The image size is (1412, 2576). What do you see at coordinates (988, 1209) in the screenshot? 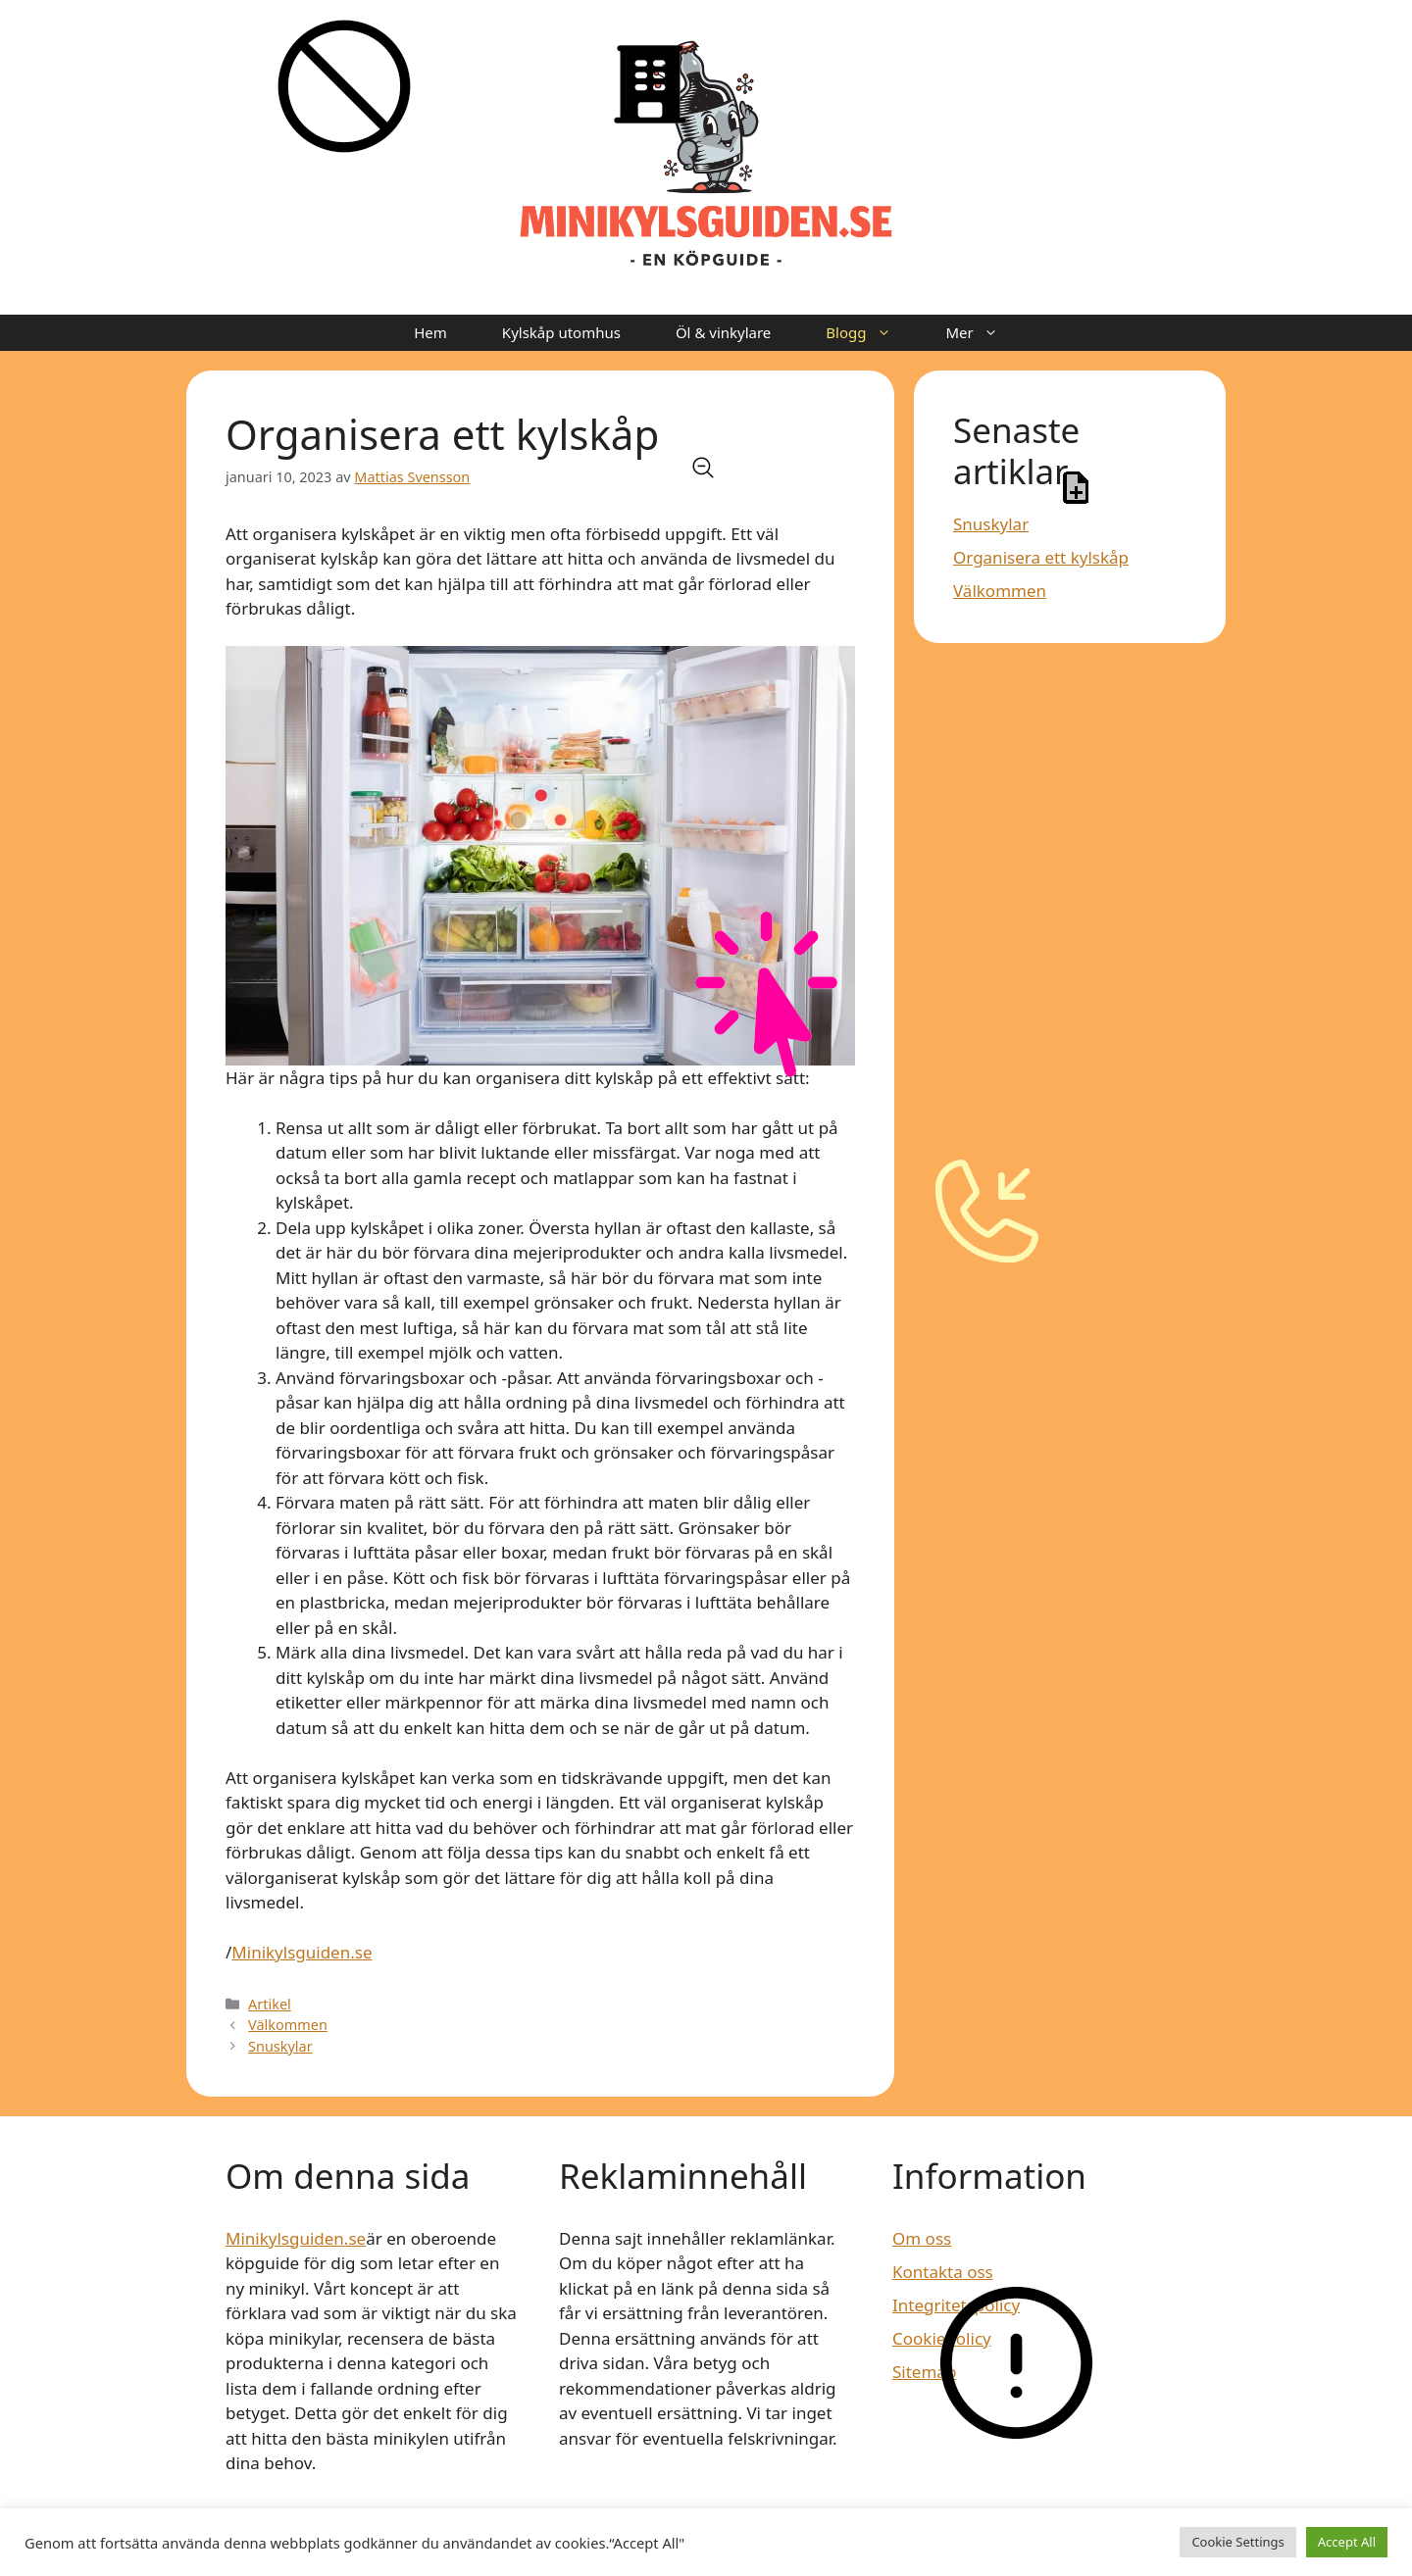
I see `incoming call notification` at bounding box center [988, 1209].